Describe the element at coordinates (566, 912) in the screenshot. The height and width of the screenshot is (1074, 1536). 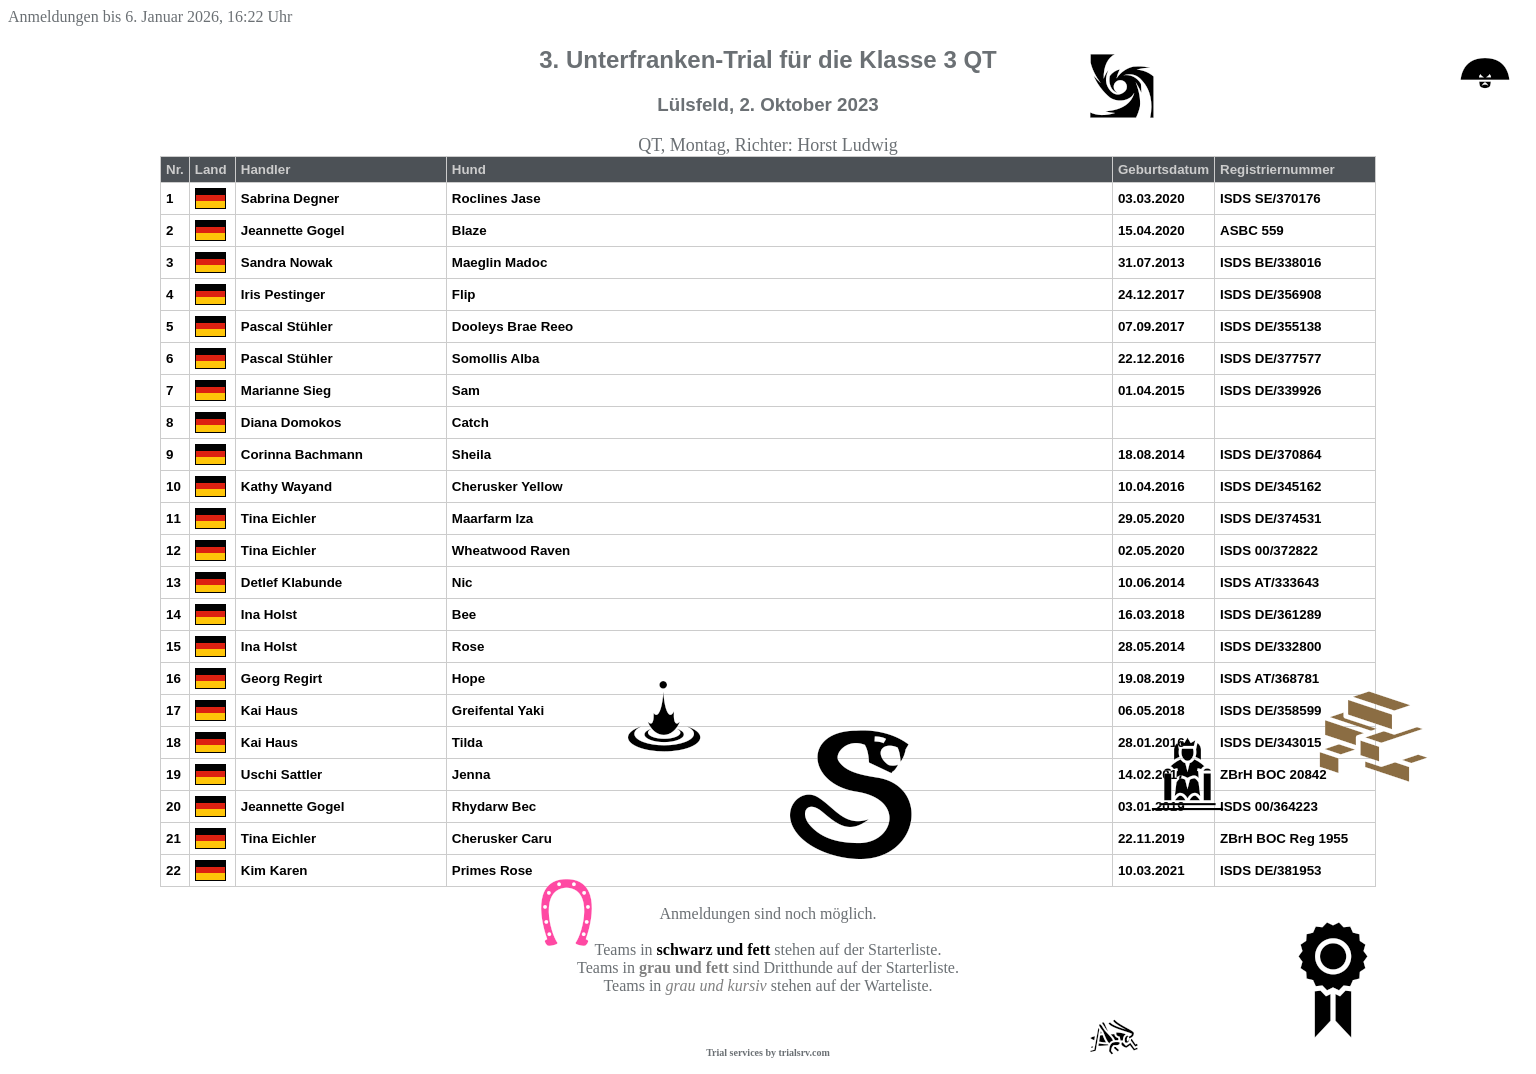
I see `access luck or fortune-related game features` at that location.